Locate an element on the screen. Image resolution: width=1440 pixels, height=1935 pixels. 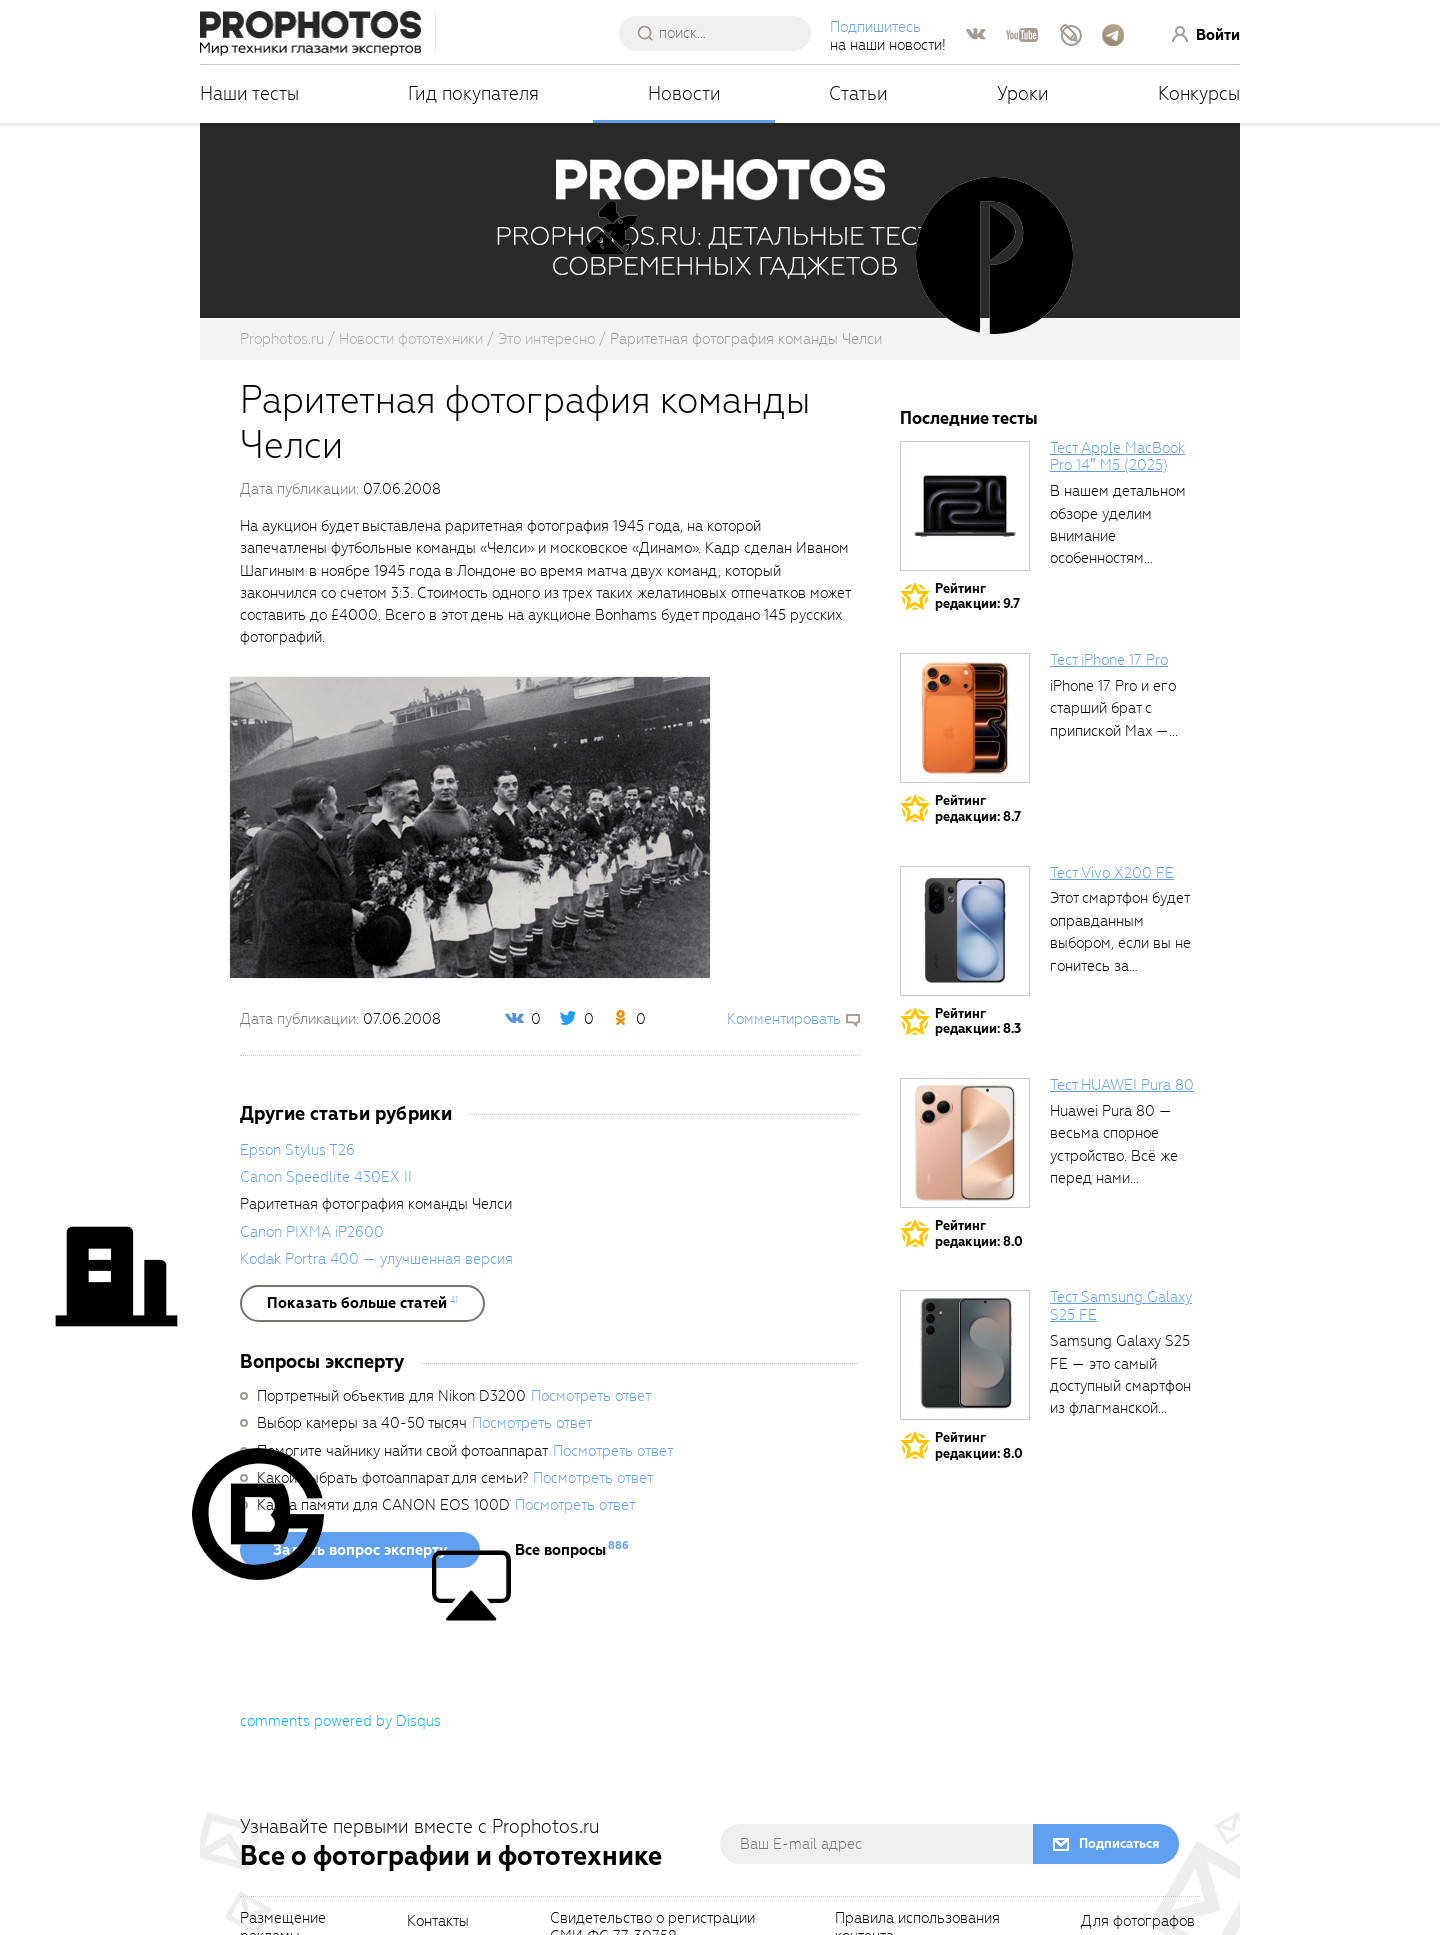
PurgeCSS logo - a CSS optimization tool is located at coordinates (994, 255).